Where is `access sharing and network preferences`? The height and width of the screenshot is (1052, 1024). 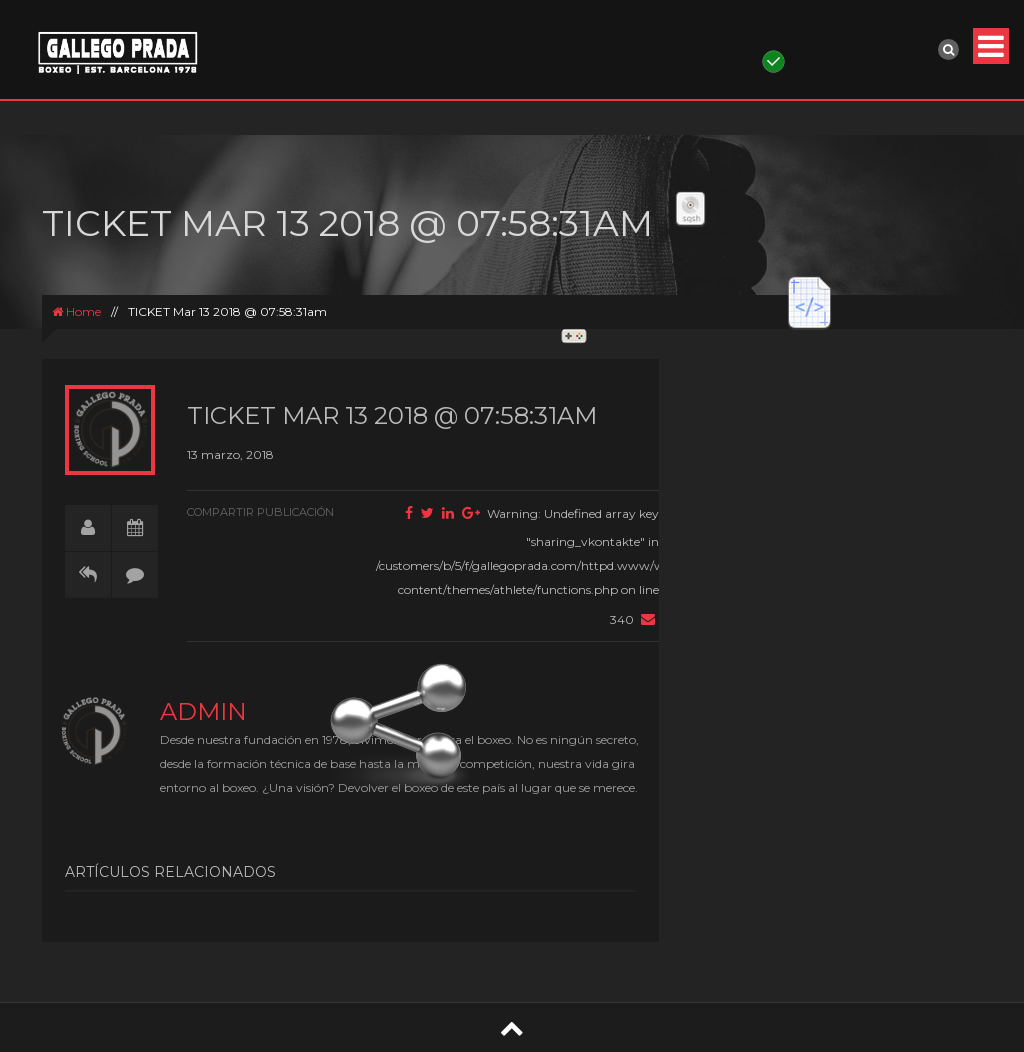 access sharing and network preferences is located at coordinates (395, 716).